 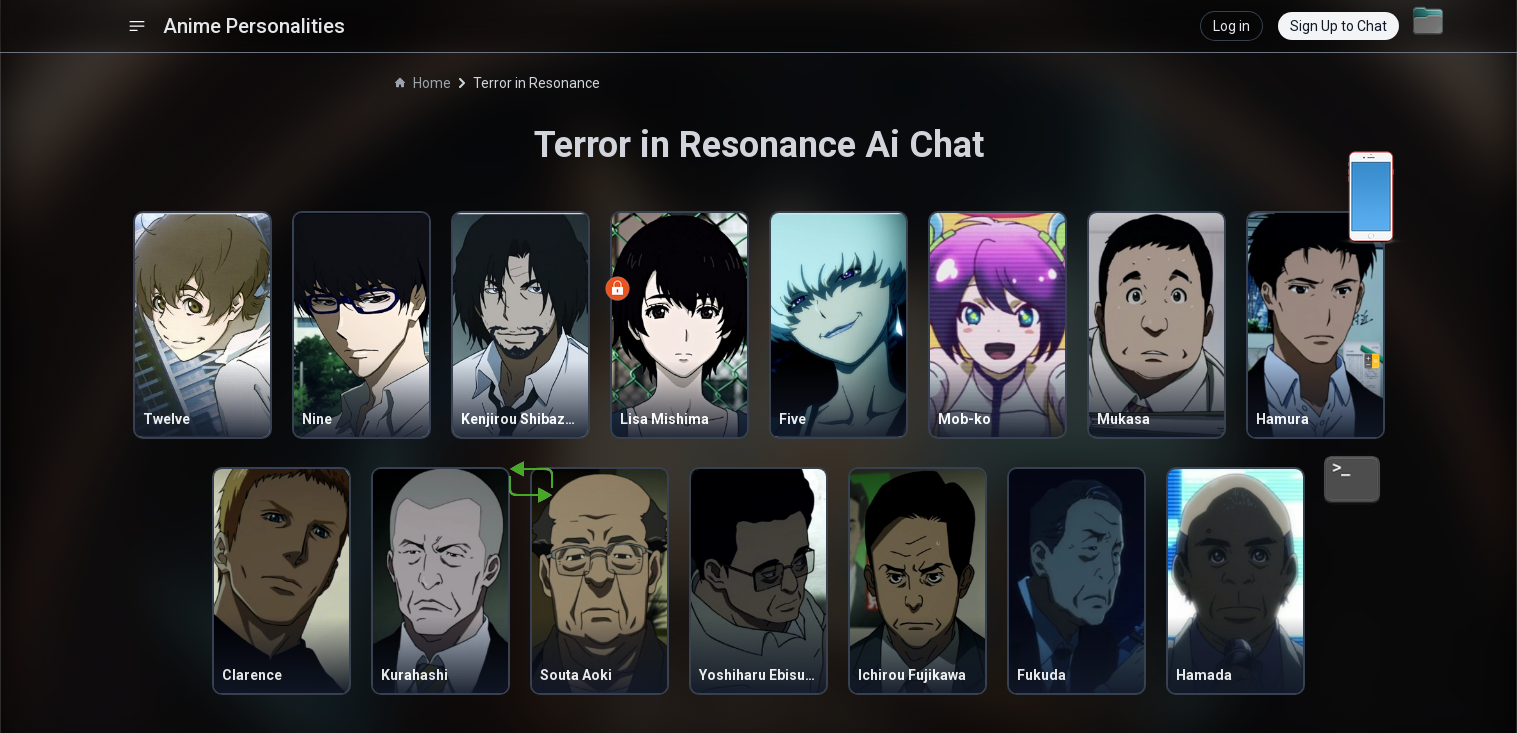 I want to click on indicates a connected iPhone device, so click(x=1371, y=198).